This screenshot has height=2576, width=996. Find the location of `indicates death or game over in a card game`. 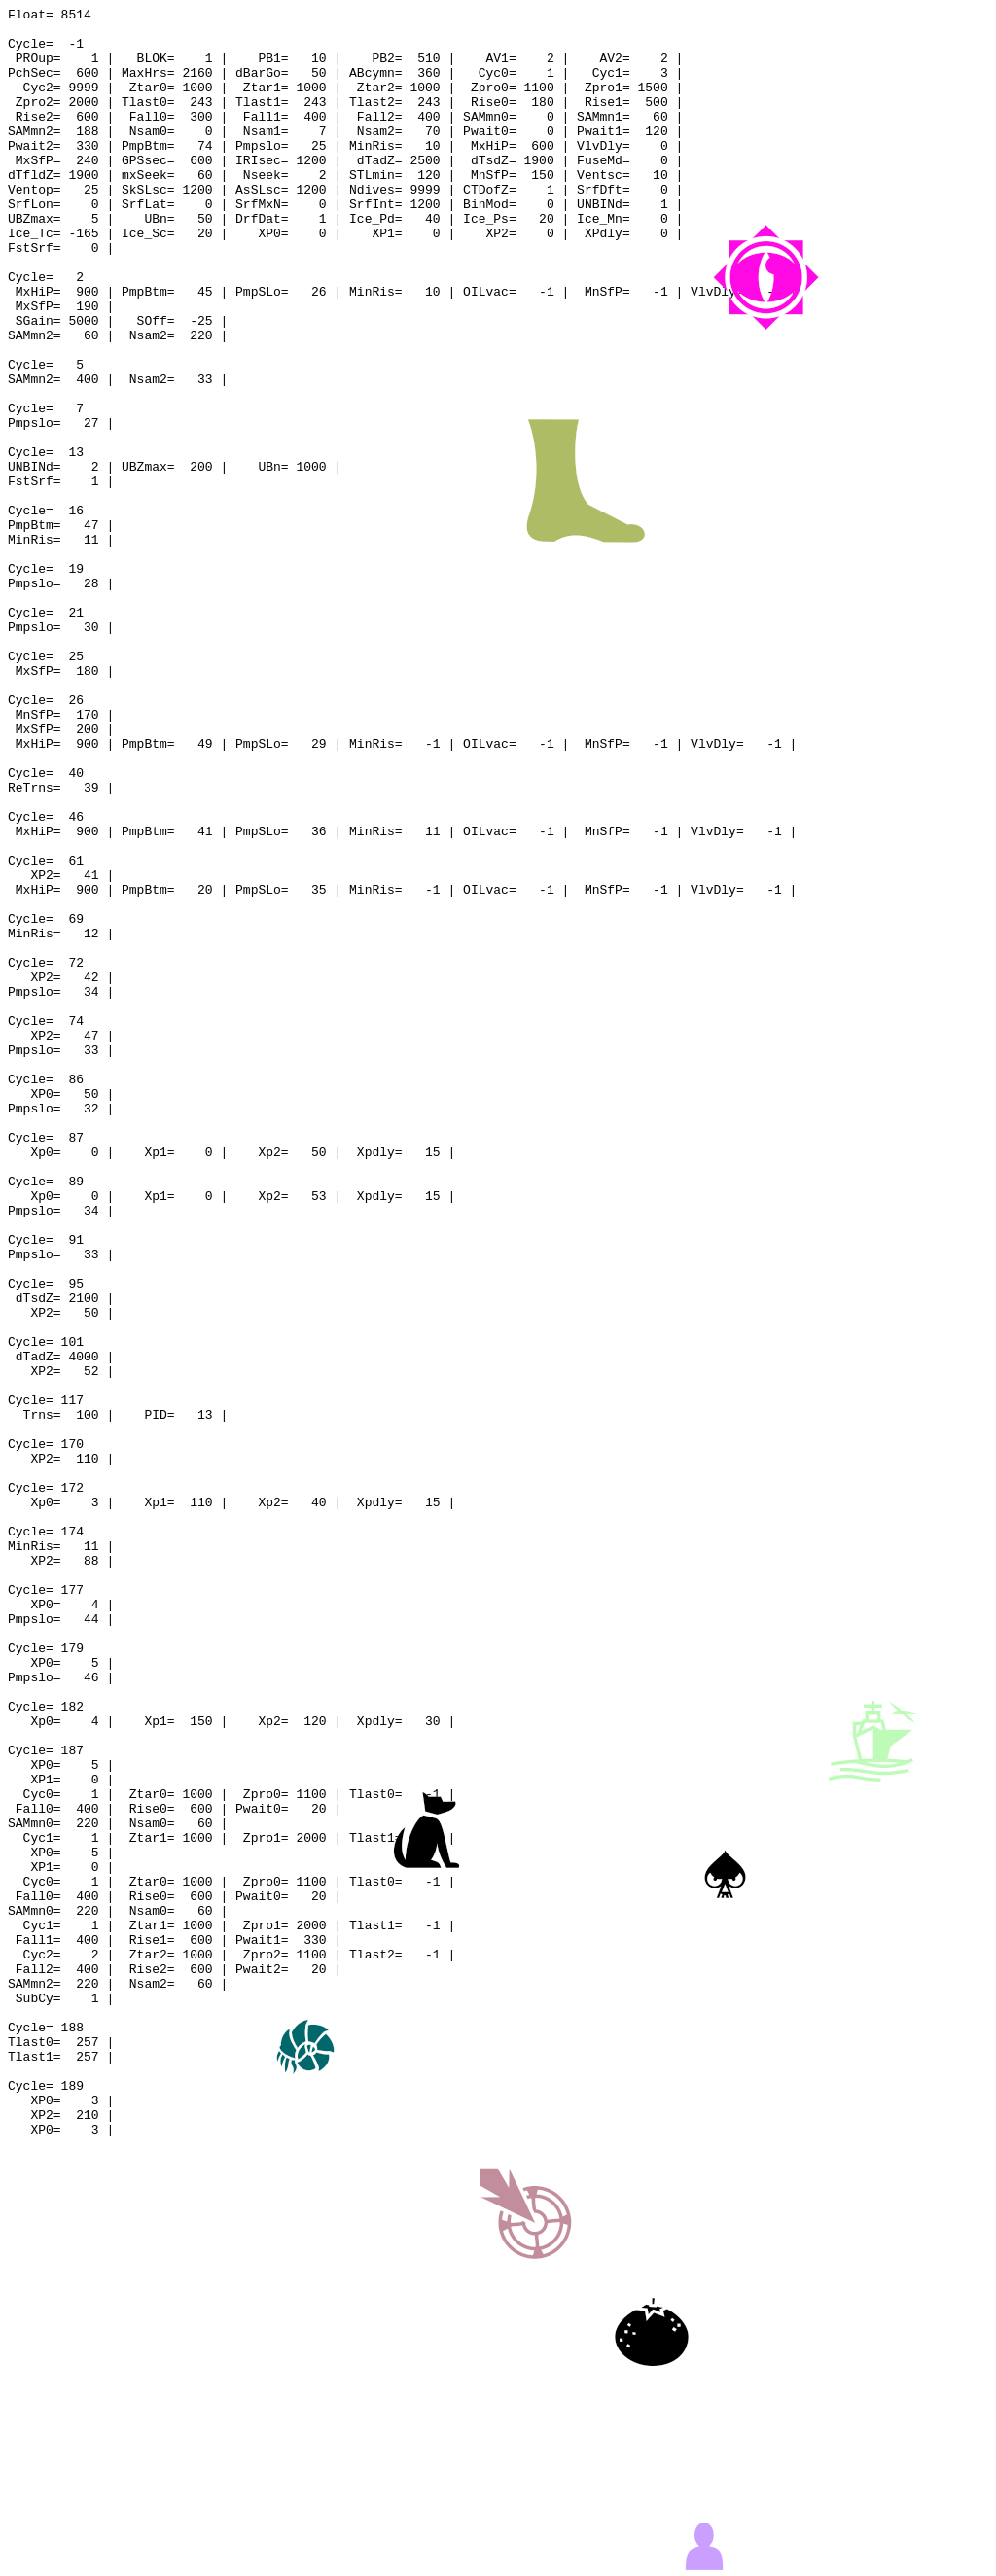

indicates death or game over in a card game is located at coordinates (725, 1873).